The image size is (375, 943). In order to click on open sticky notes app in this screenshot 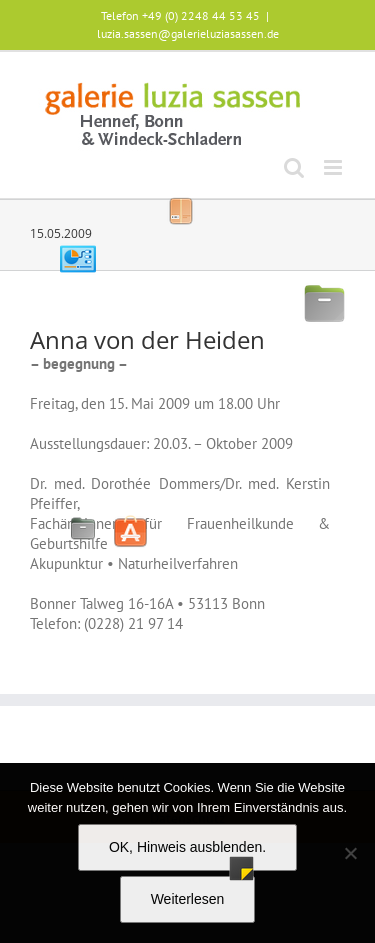, I will do `click(241, 868)`.